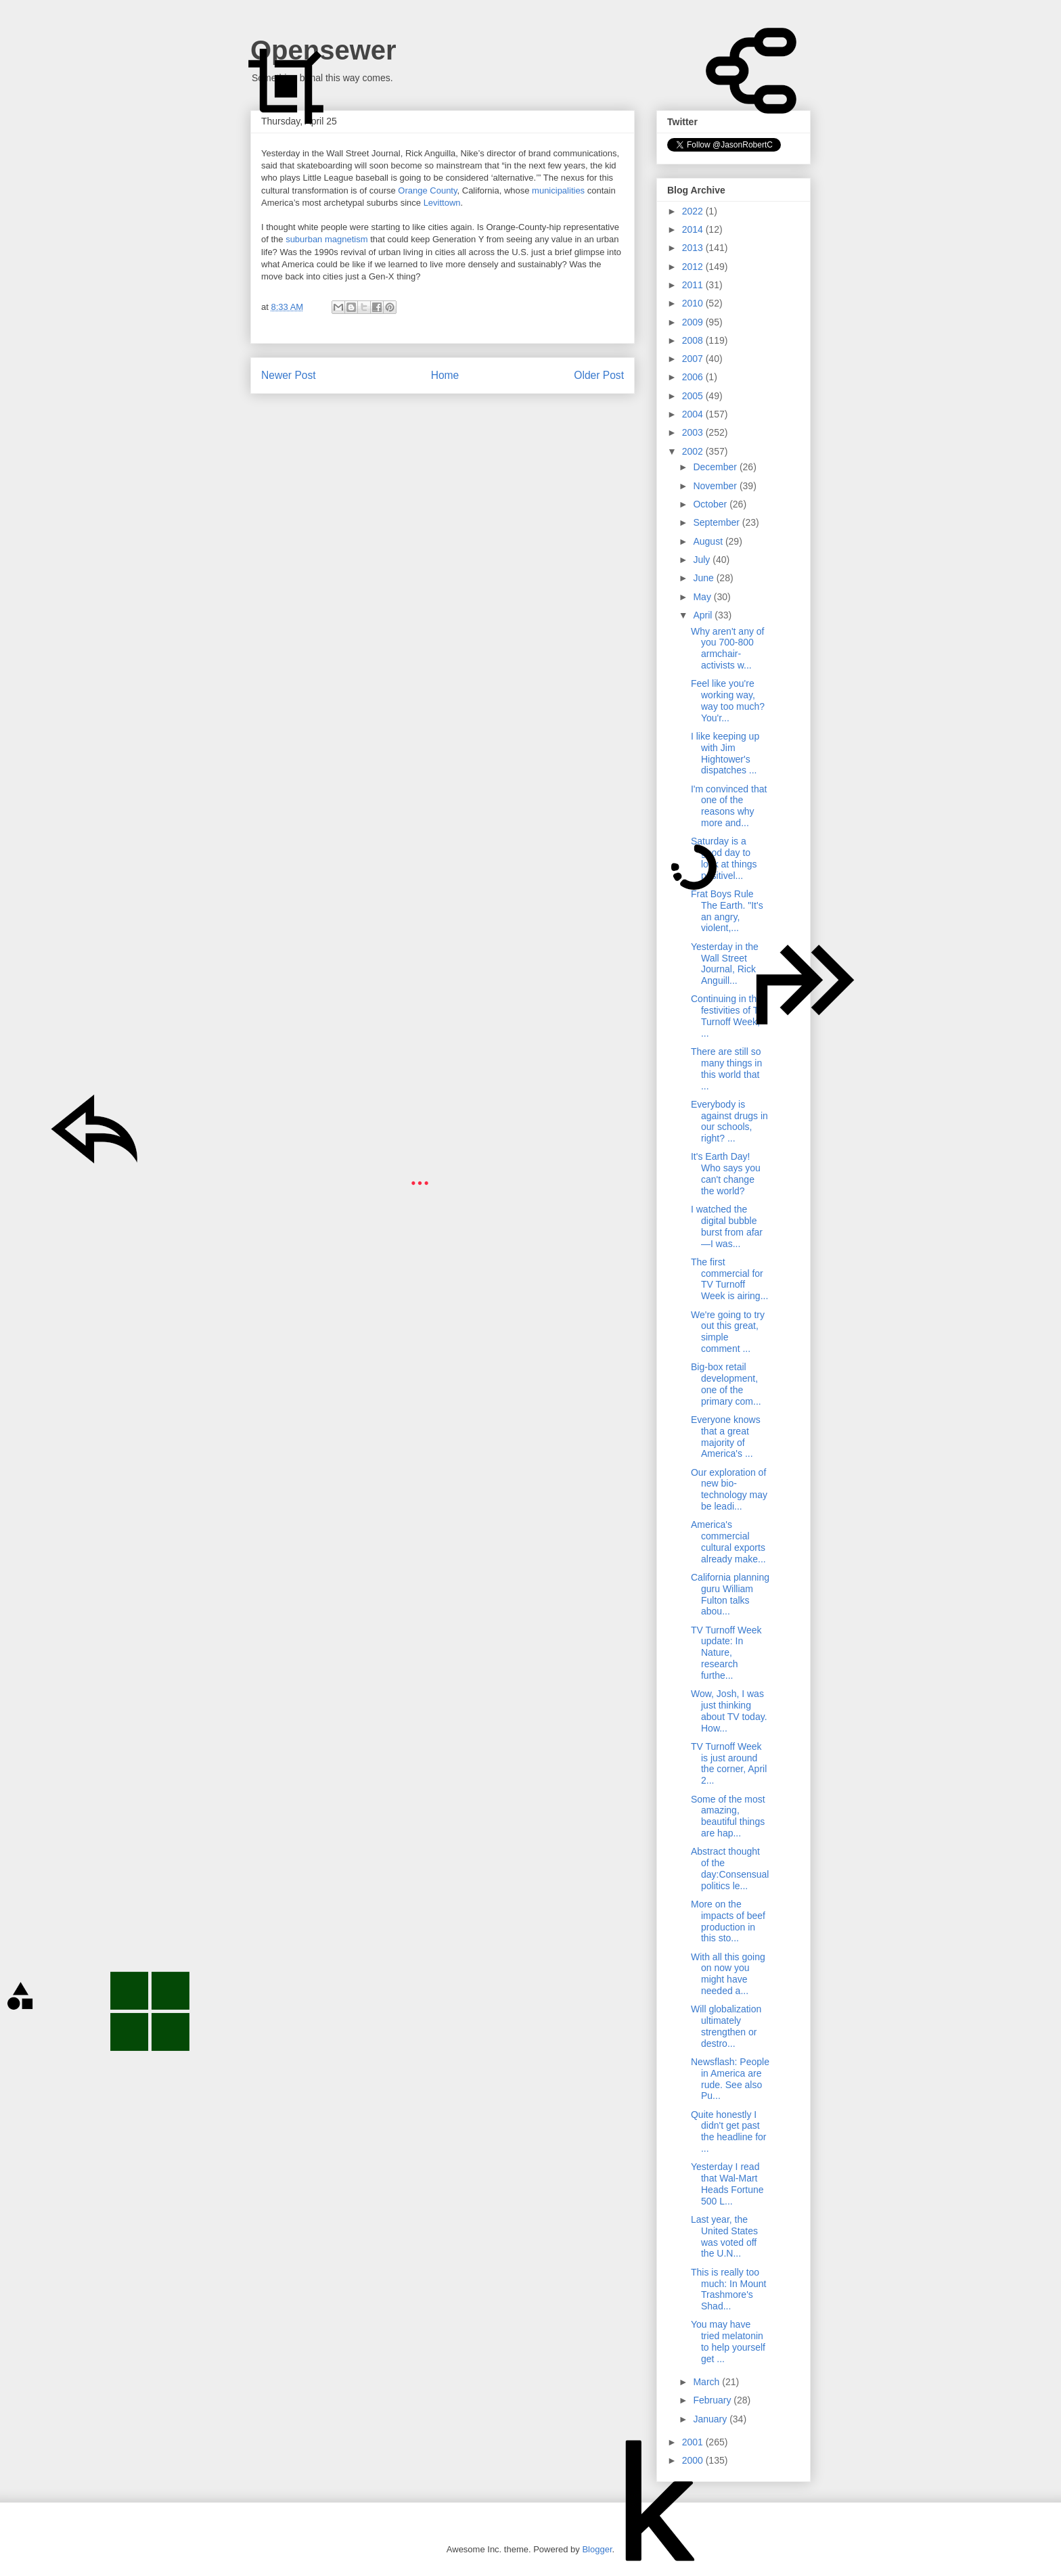 Image resolution: width=1061 pixels, height=2576 pixels. I want to click on forward message or content, so click(800, 985).